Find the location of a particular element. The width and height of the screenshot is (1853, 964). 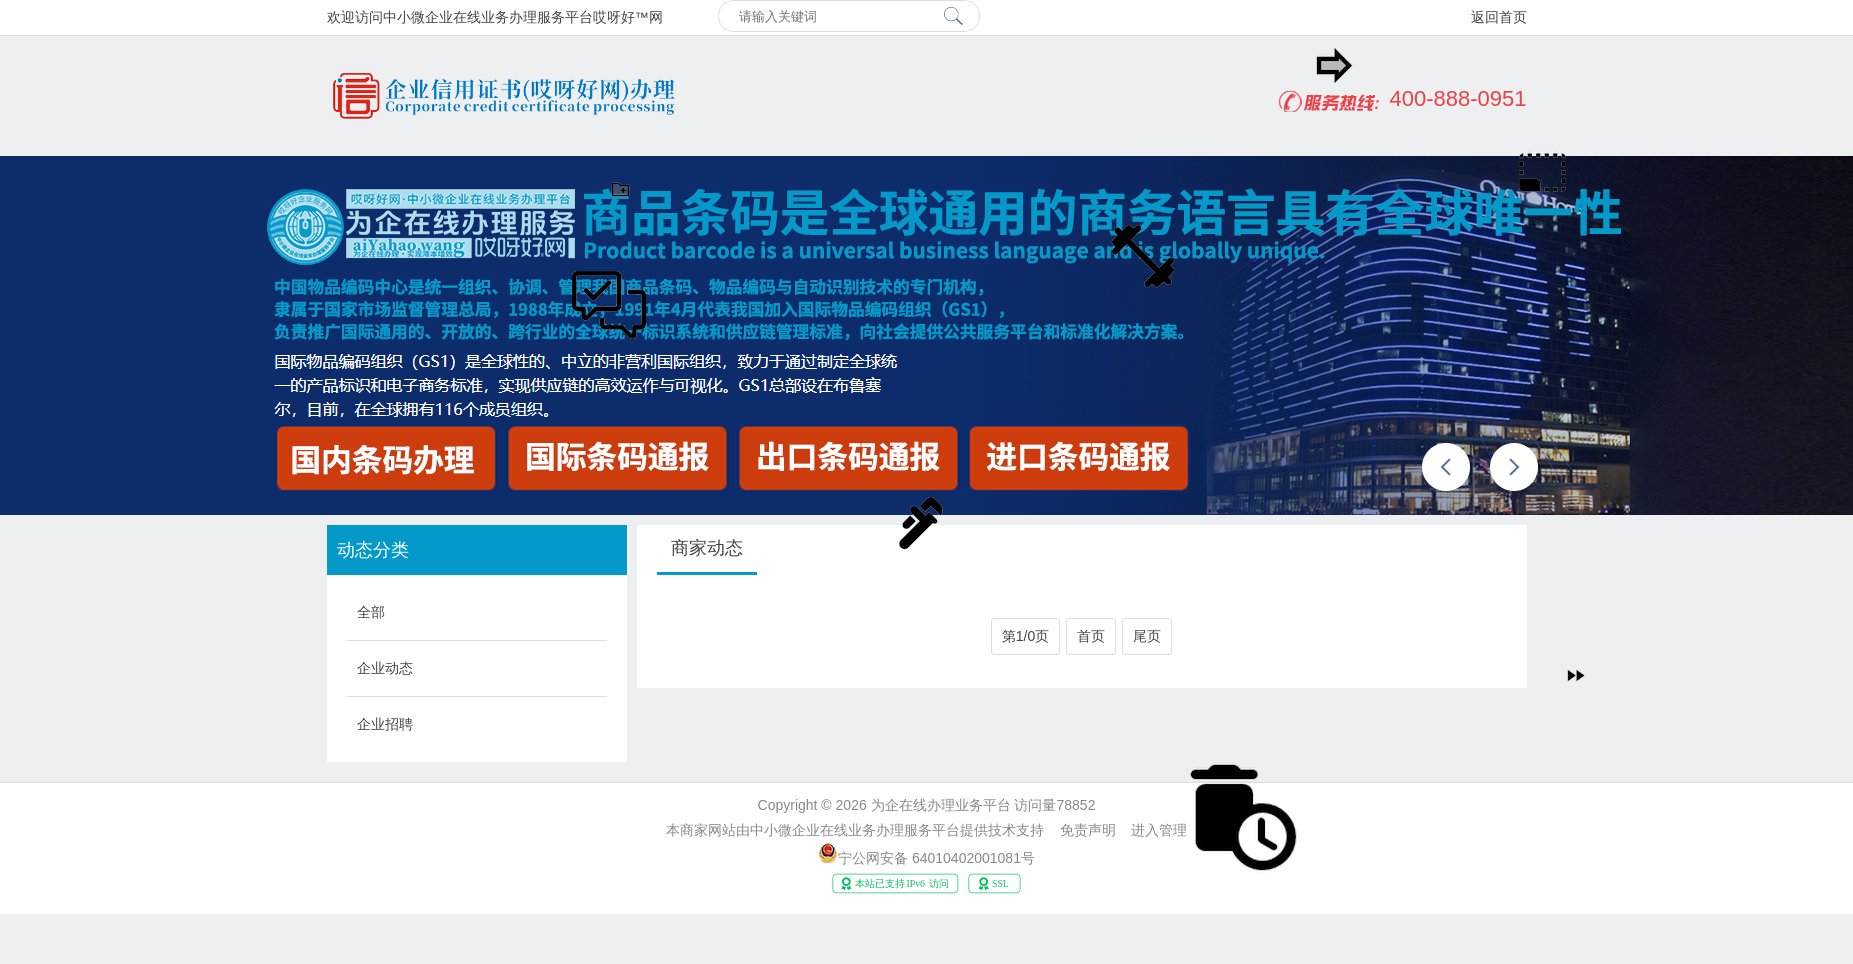

forward an email or message is located at coordinates (1334, 65).